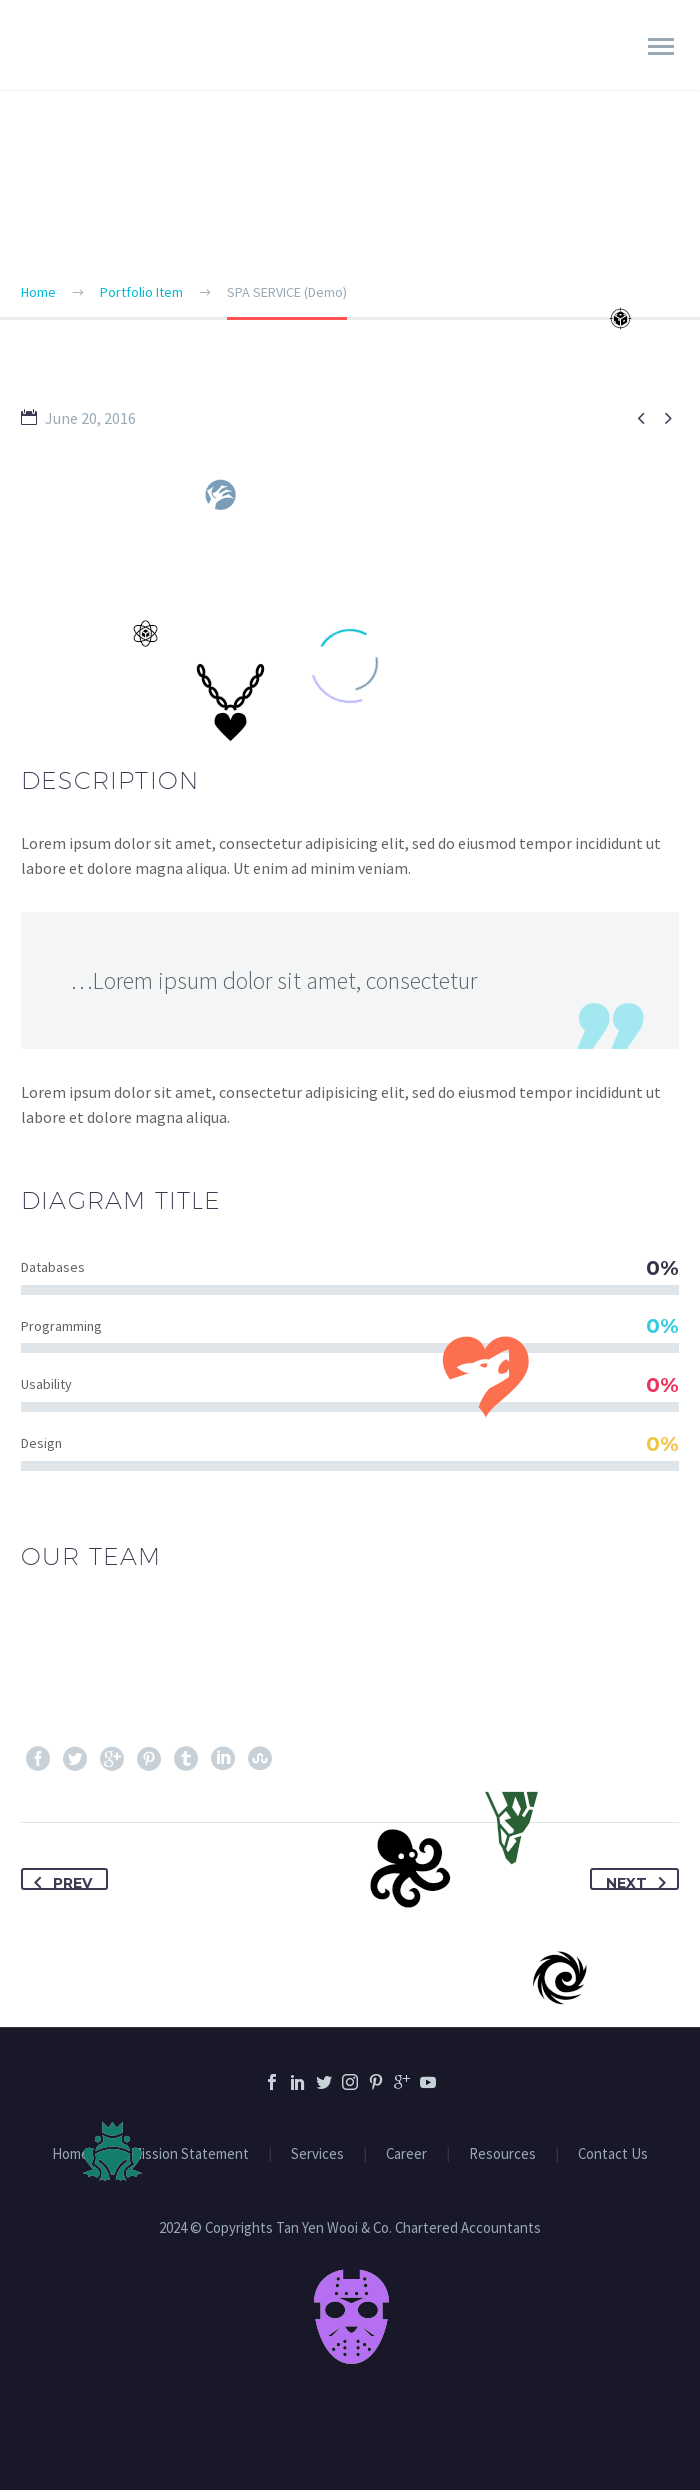  I want to click on view jewelry or accessories collection, so click(230, 702).